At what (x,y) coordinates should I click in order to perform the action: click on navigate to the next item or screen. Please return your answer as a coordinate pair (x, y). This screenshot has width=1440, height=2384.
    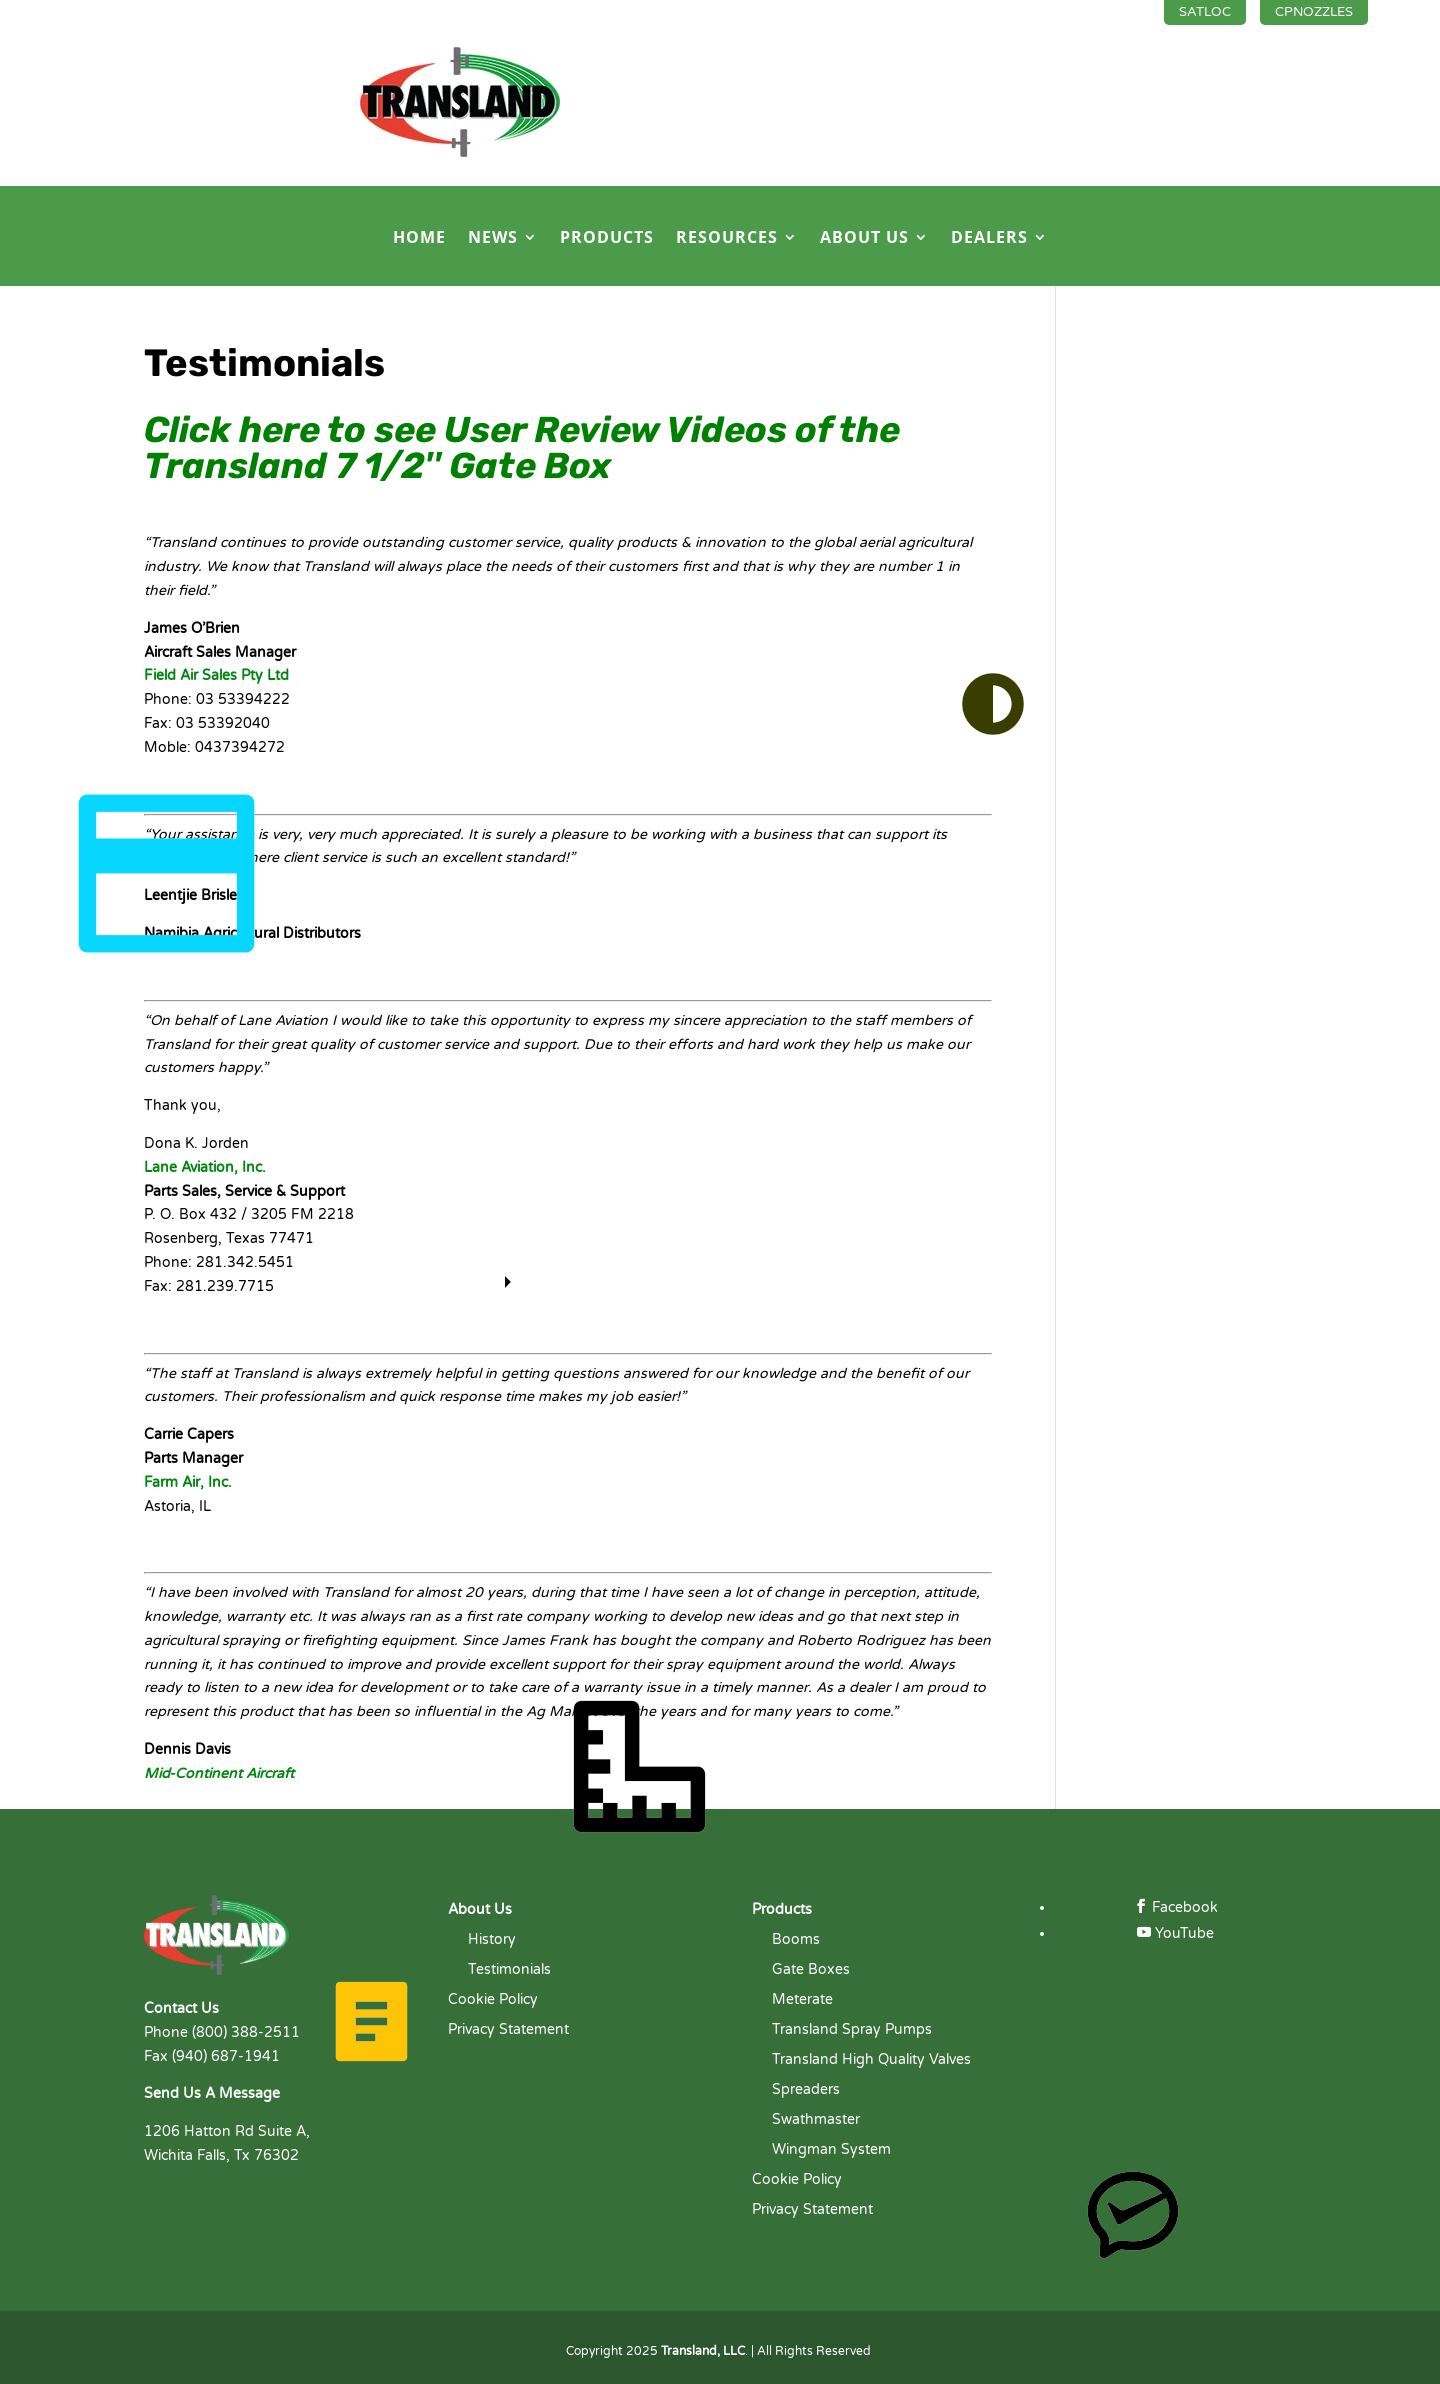
    Looking at the image, I should click on (507, 1282).